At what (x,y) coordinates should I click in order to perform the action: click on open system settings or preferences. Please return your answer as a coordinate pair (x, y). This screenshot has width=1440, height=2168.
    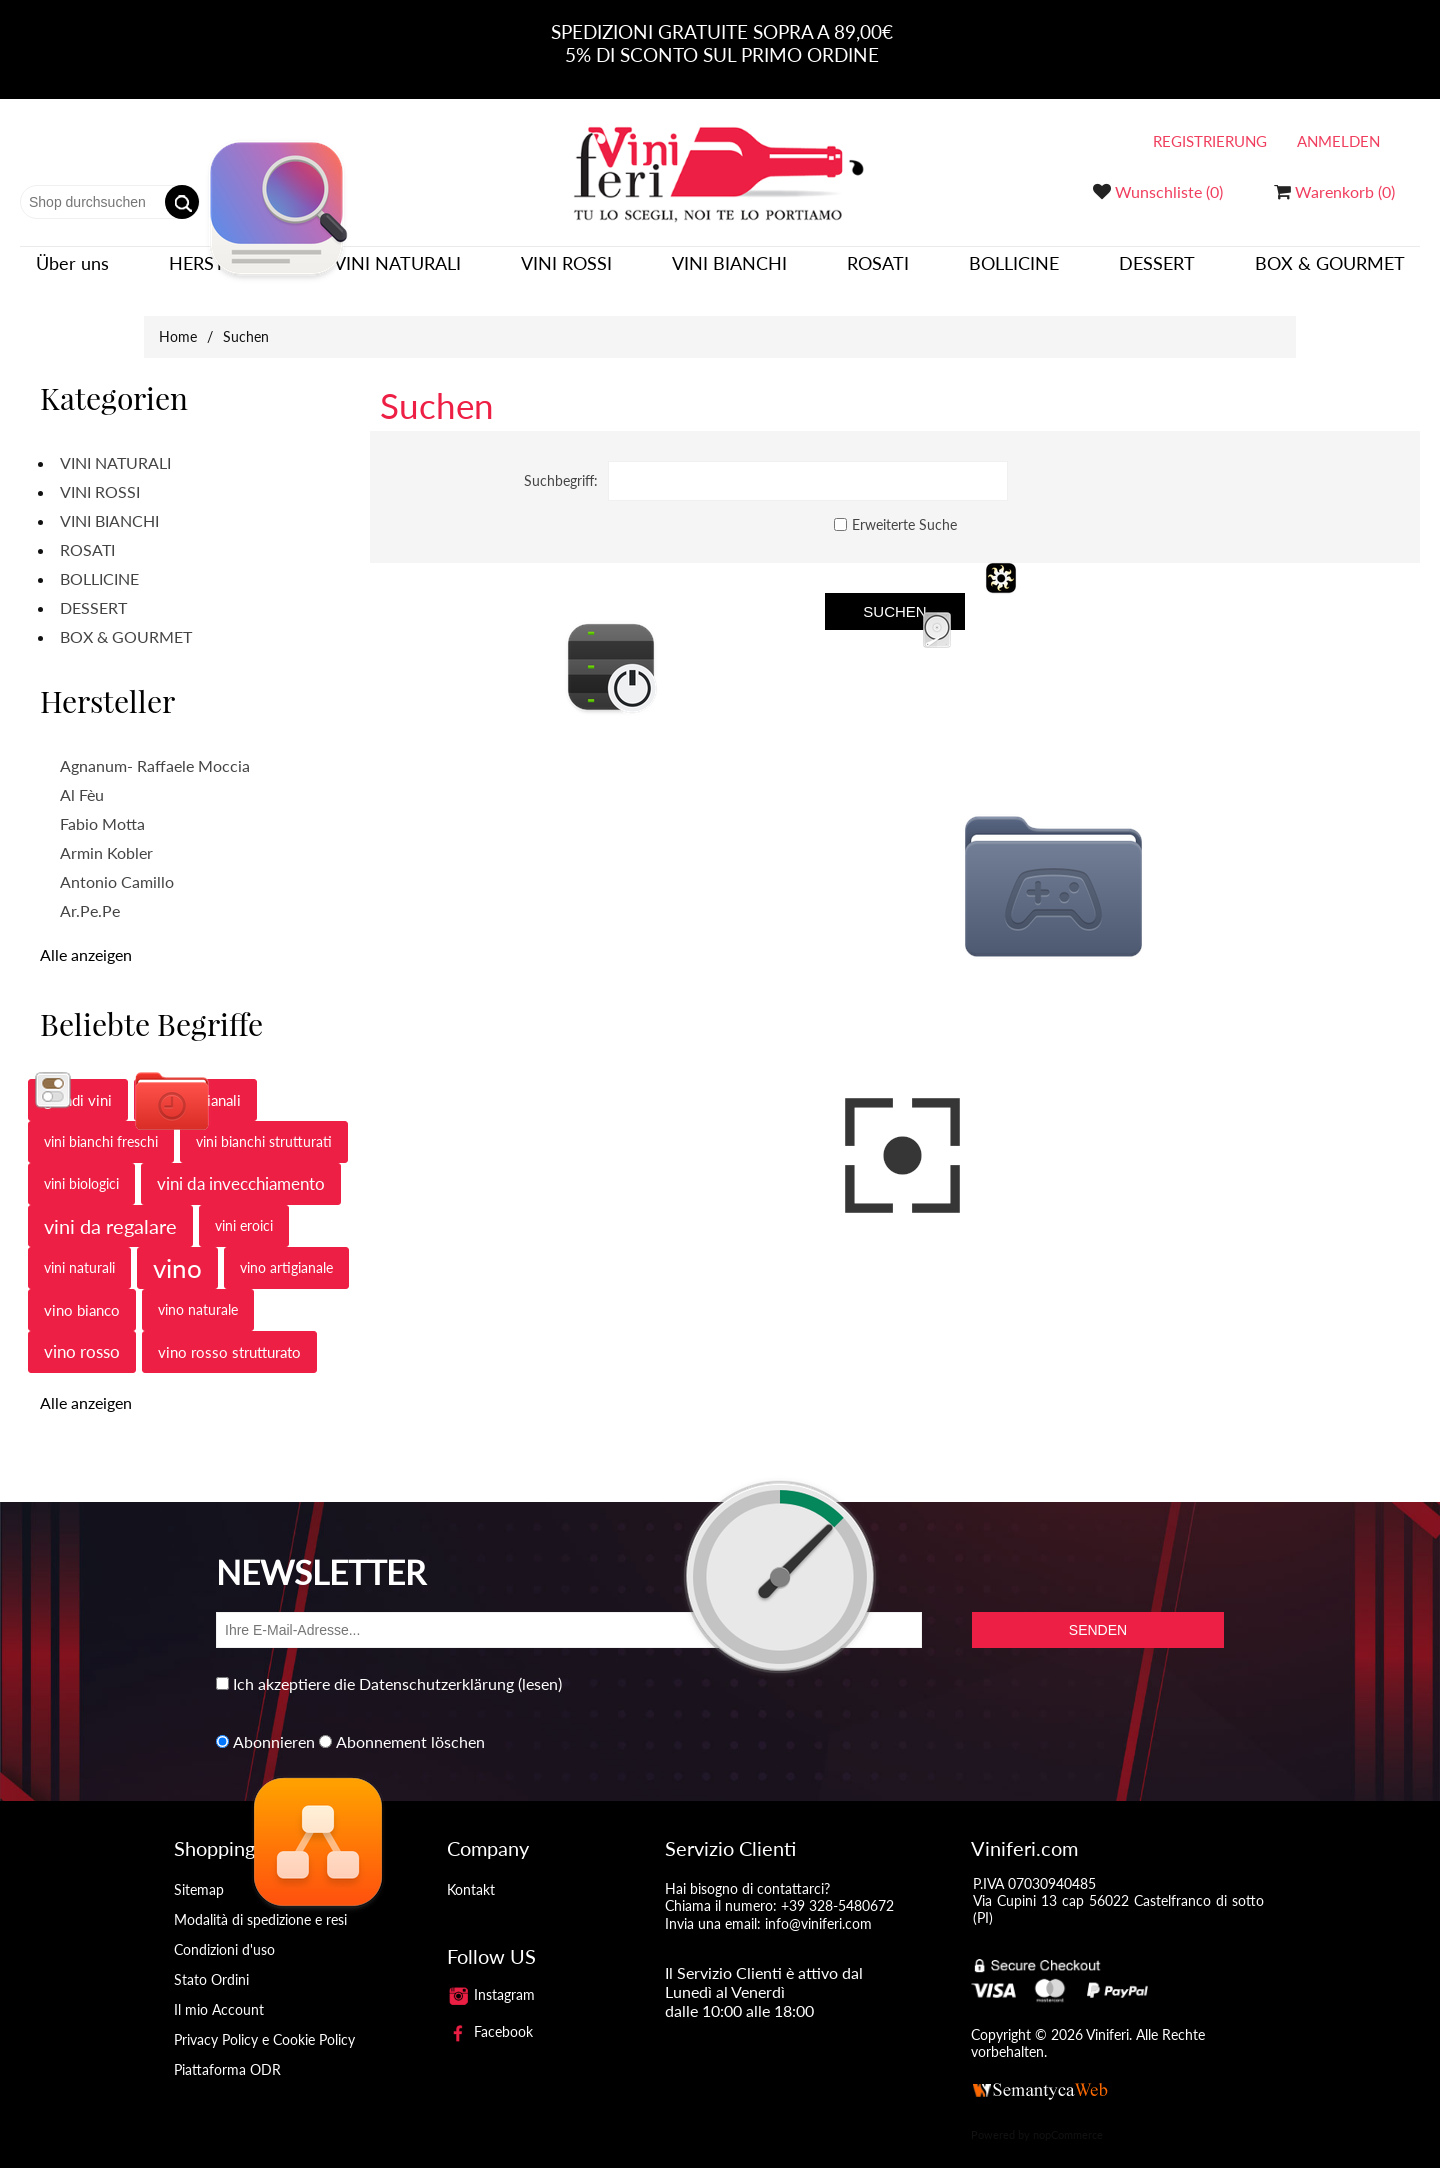
    Looking at the image, I should click on (53, 1090).